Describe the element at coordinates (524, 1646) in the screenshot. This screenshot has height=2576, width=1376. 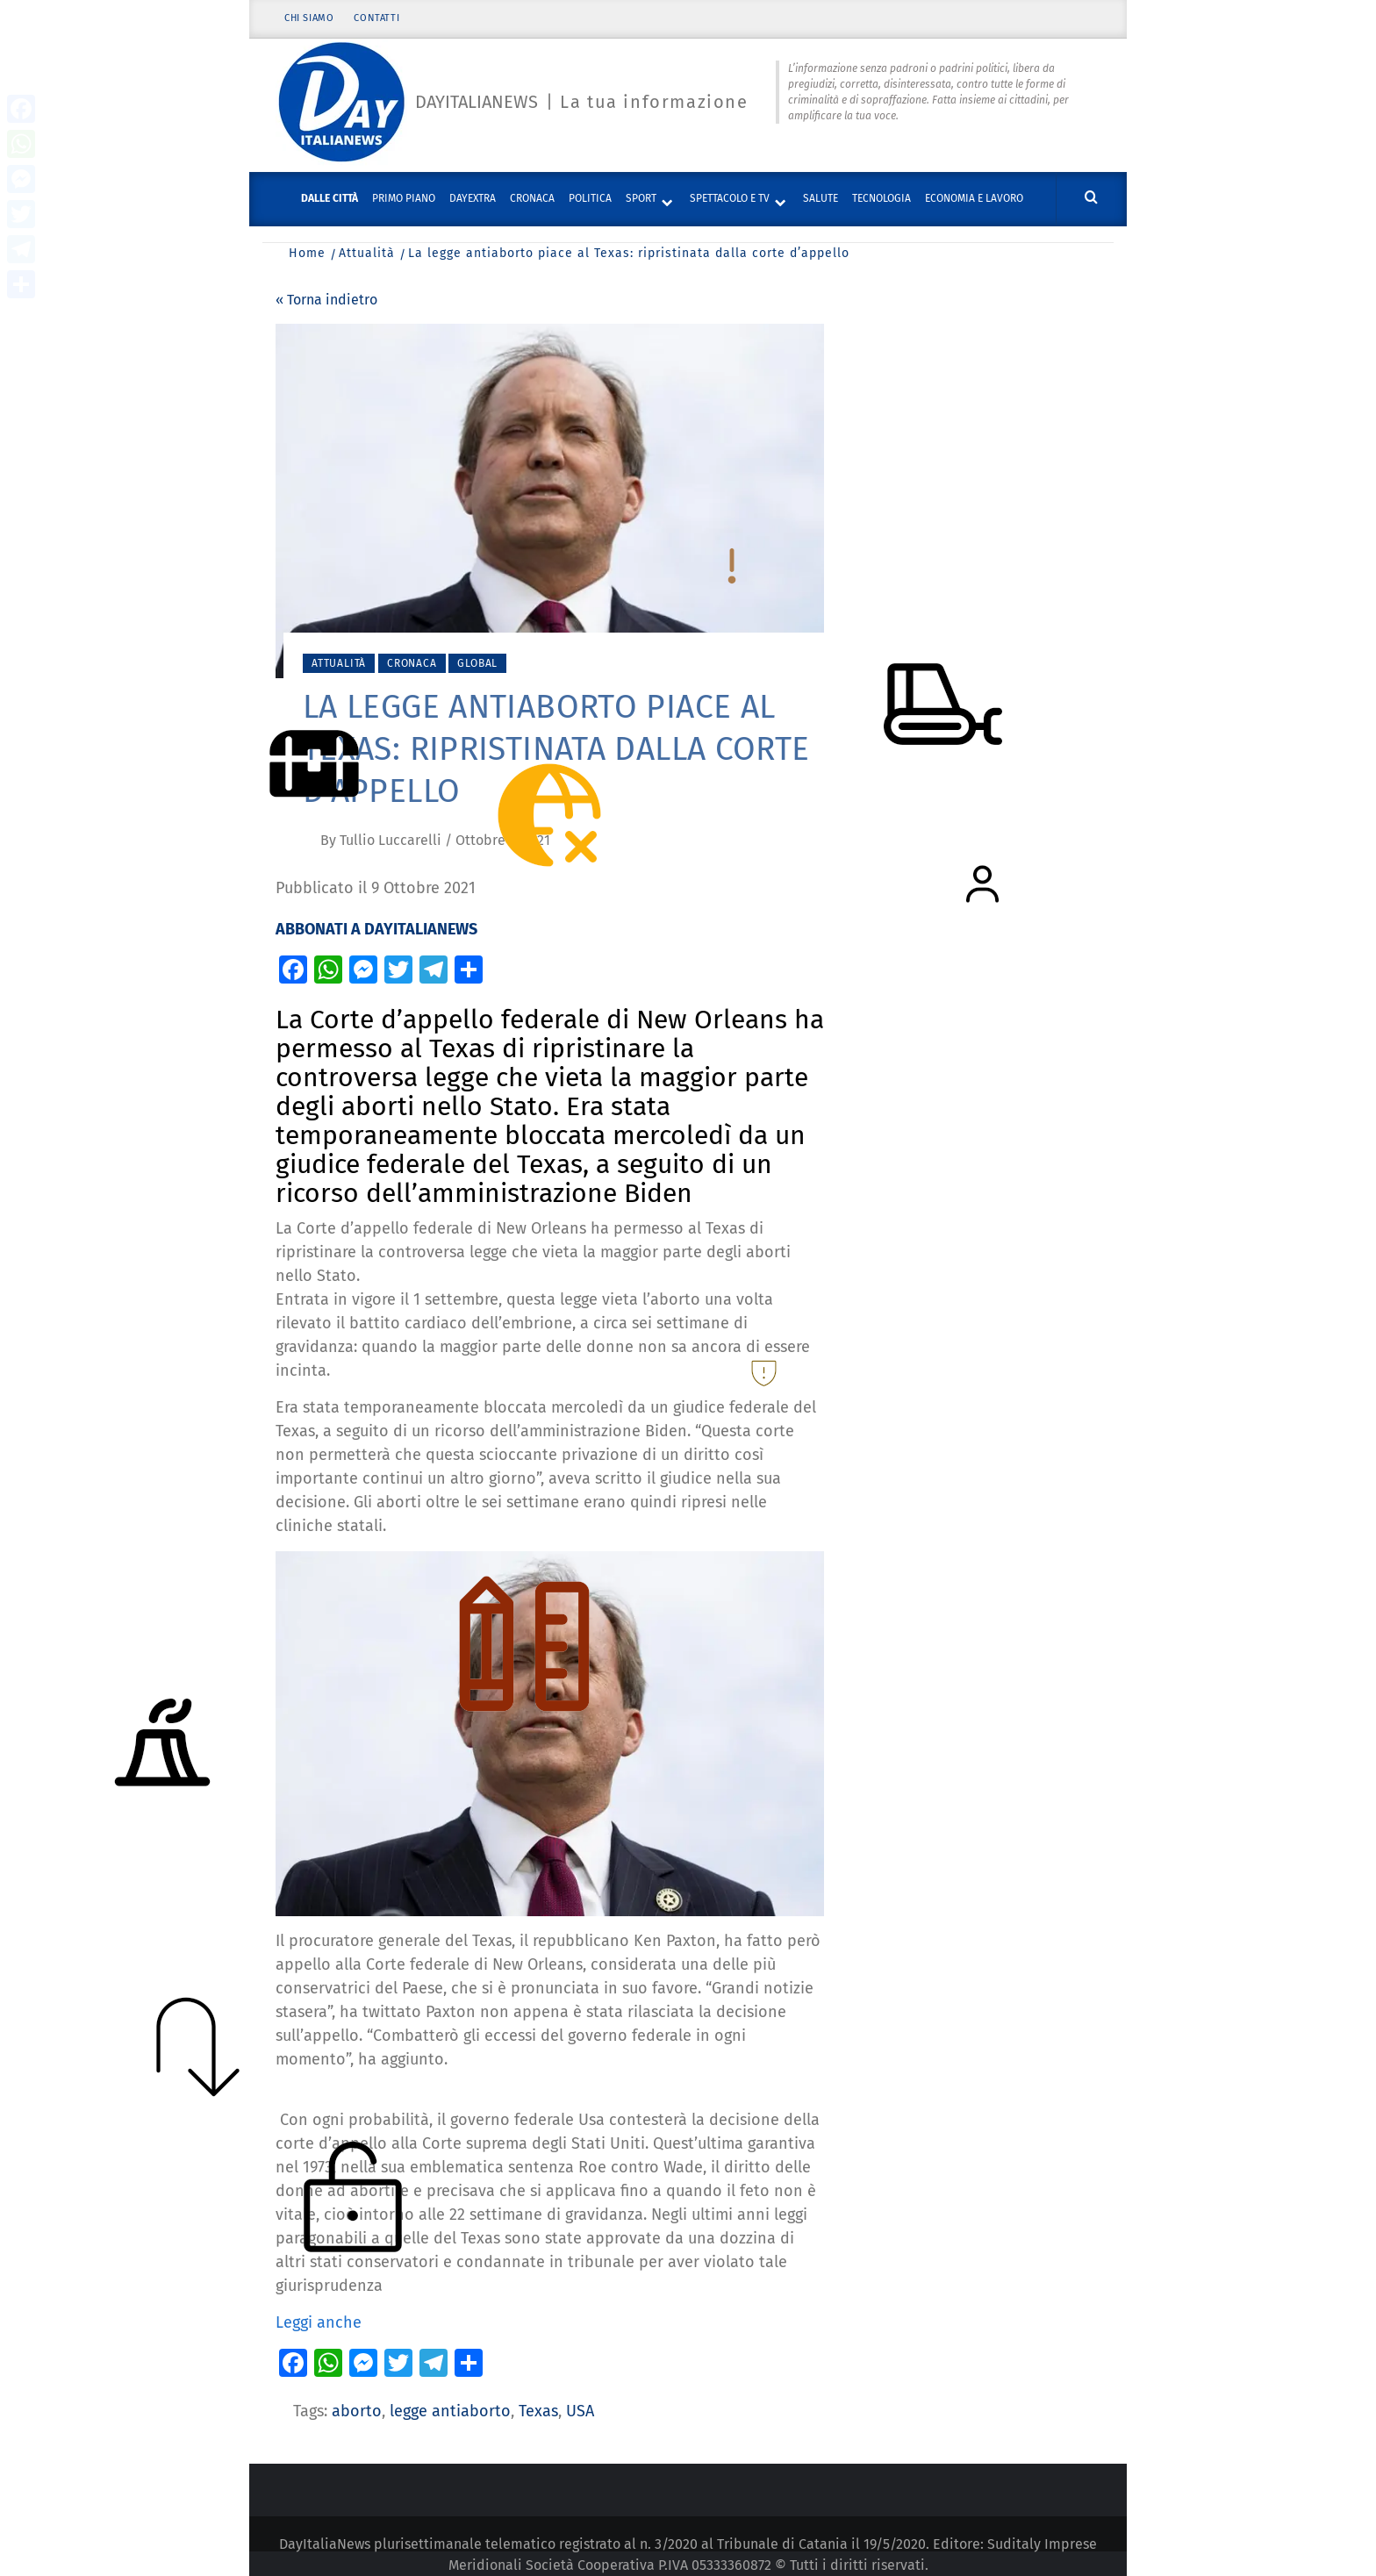
I see `access design or editing tools` at that location.